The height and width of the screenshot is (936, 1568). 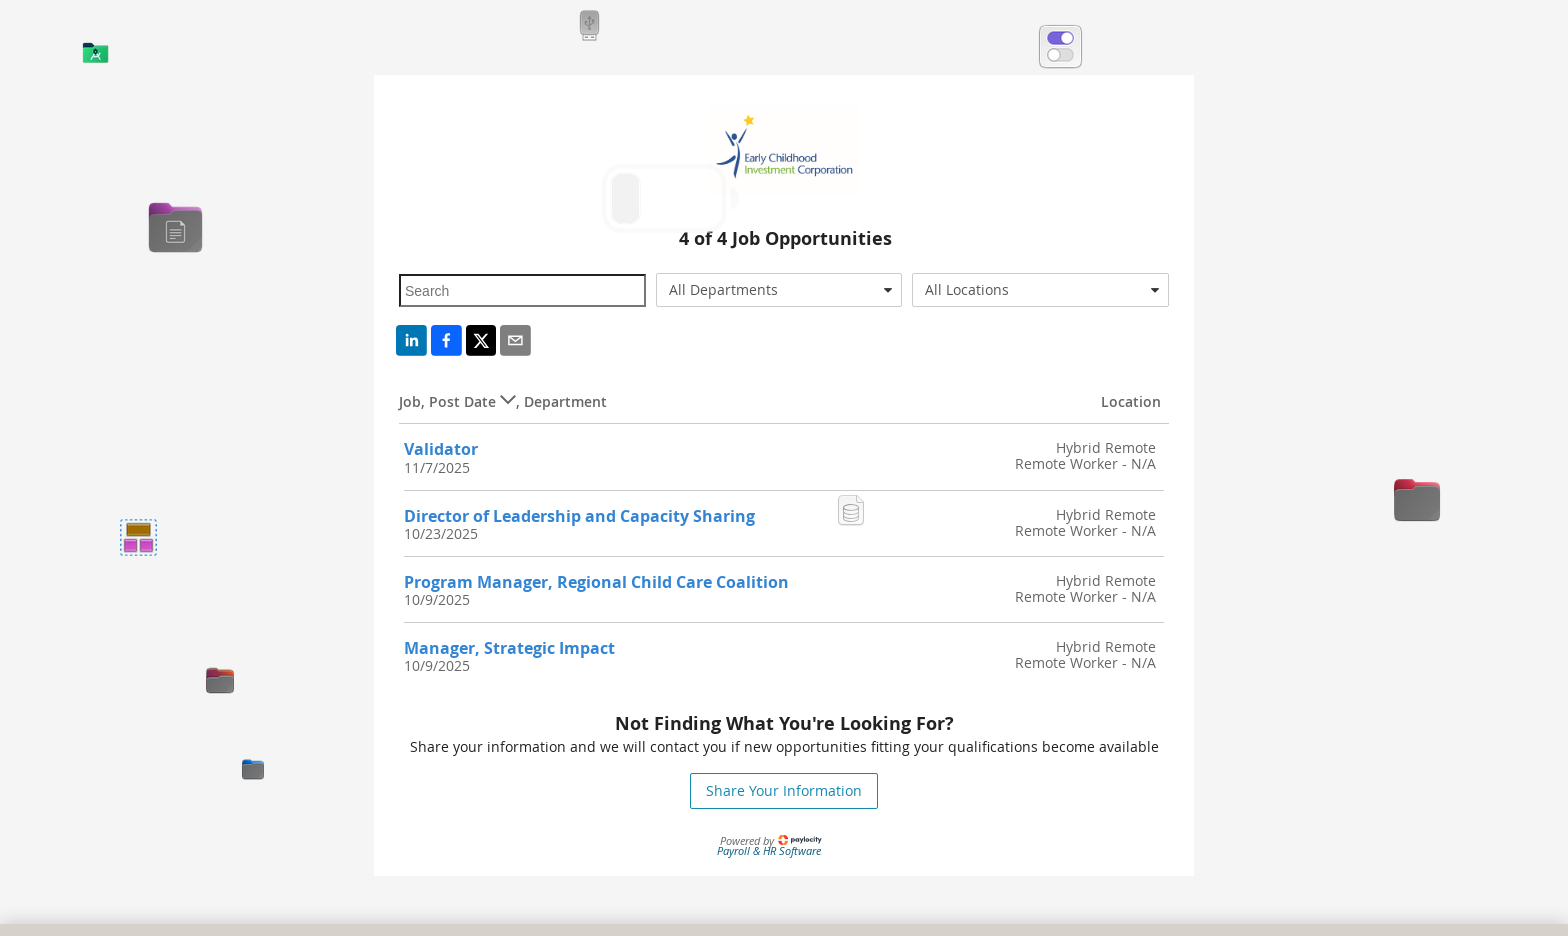 I want to click on open gnome tweaks settings, so click(x=1060, y=46).